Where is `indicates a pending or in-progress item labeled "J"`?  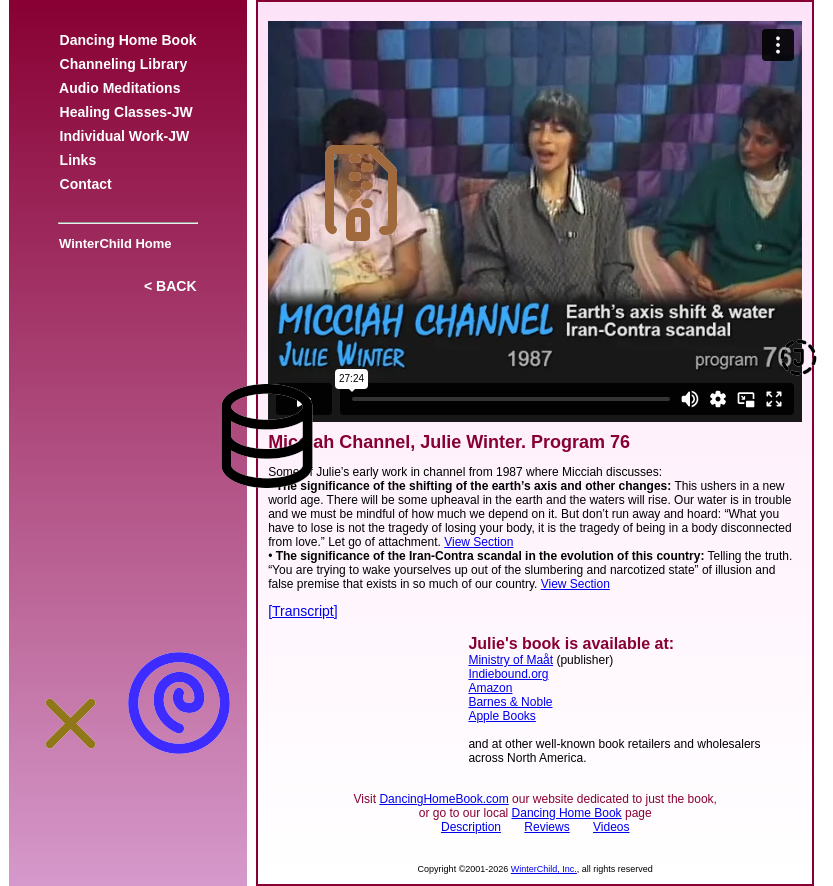
indicates a pending or in-progress item labeled "J" is located at coordinates (798, 357).